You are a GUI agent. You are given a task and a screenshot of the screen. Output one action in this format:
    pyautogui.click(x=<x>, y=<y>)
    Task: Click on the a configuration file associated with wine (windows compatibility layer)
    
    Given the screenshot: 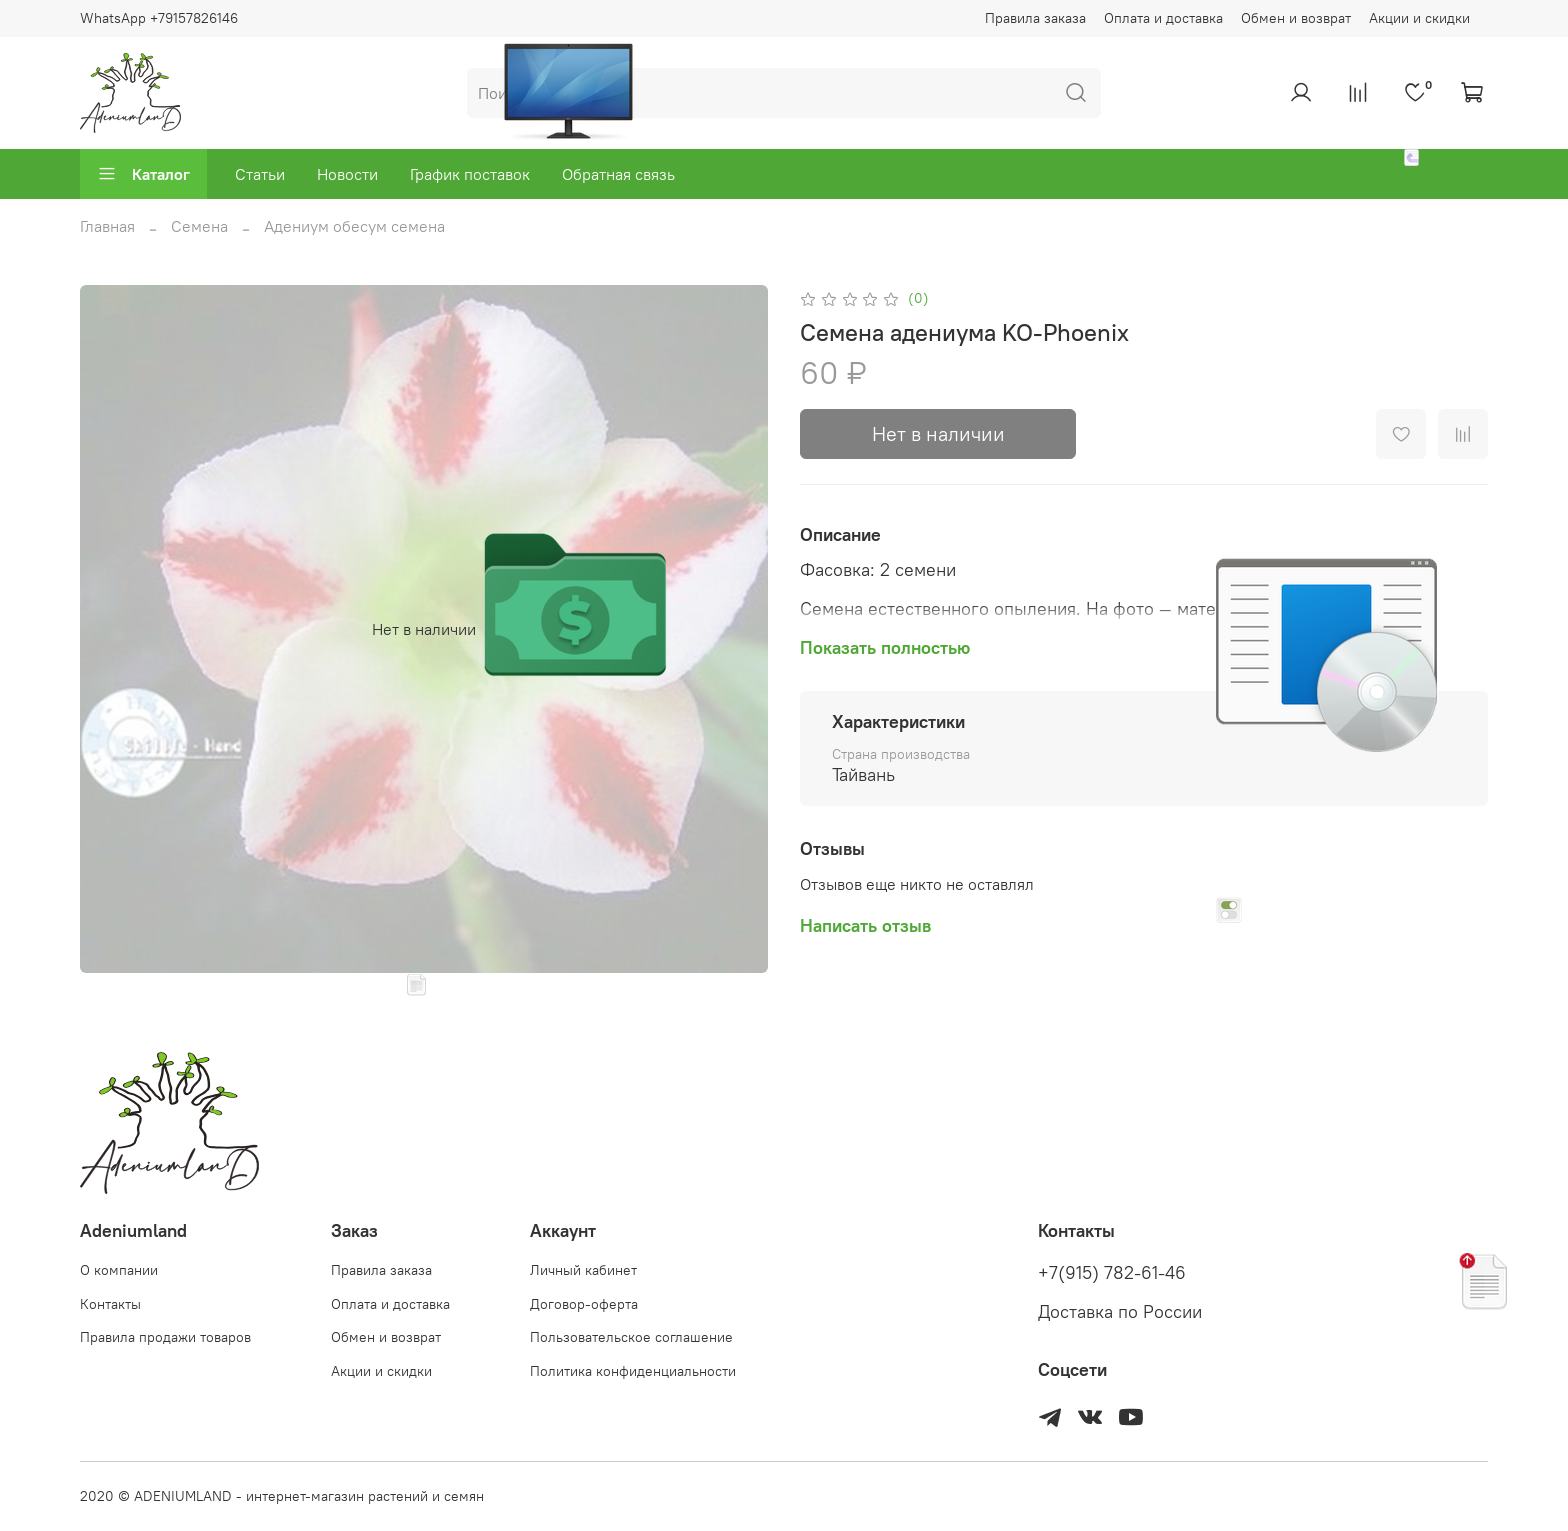 What is the action you would take?
    pyautogui.click(x=416, y=984)
    